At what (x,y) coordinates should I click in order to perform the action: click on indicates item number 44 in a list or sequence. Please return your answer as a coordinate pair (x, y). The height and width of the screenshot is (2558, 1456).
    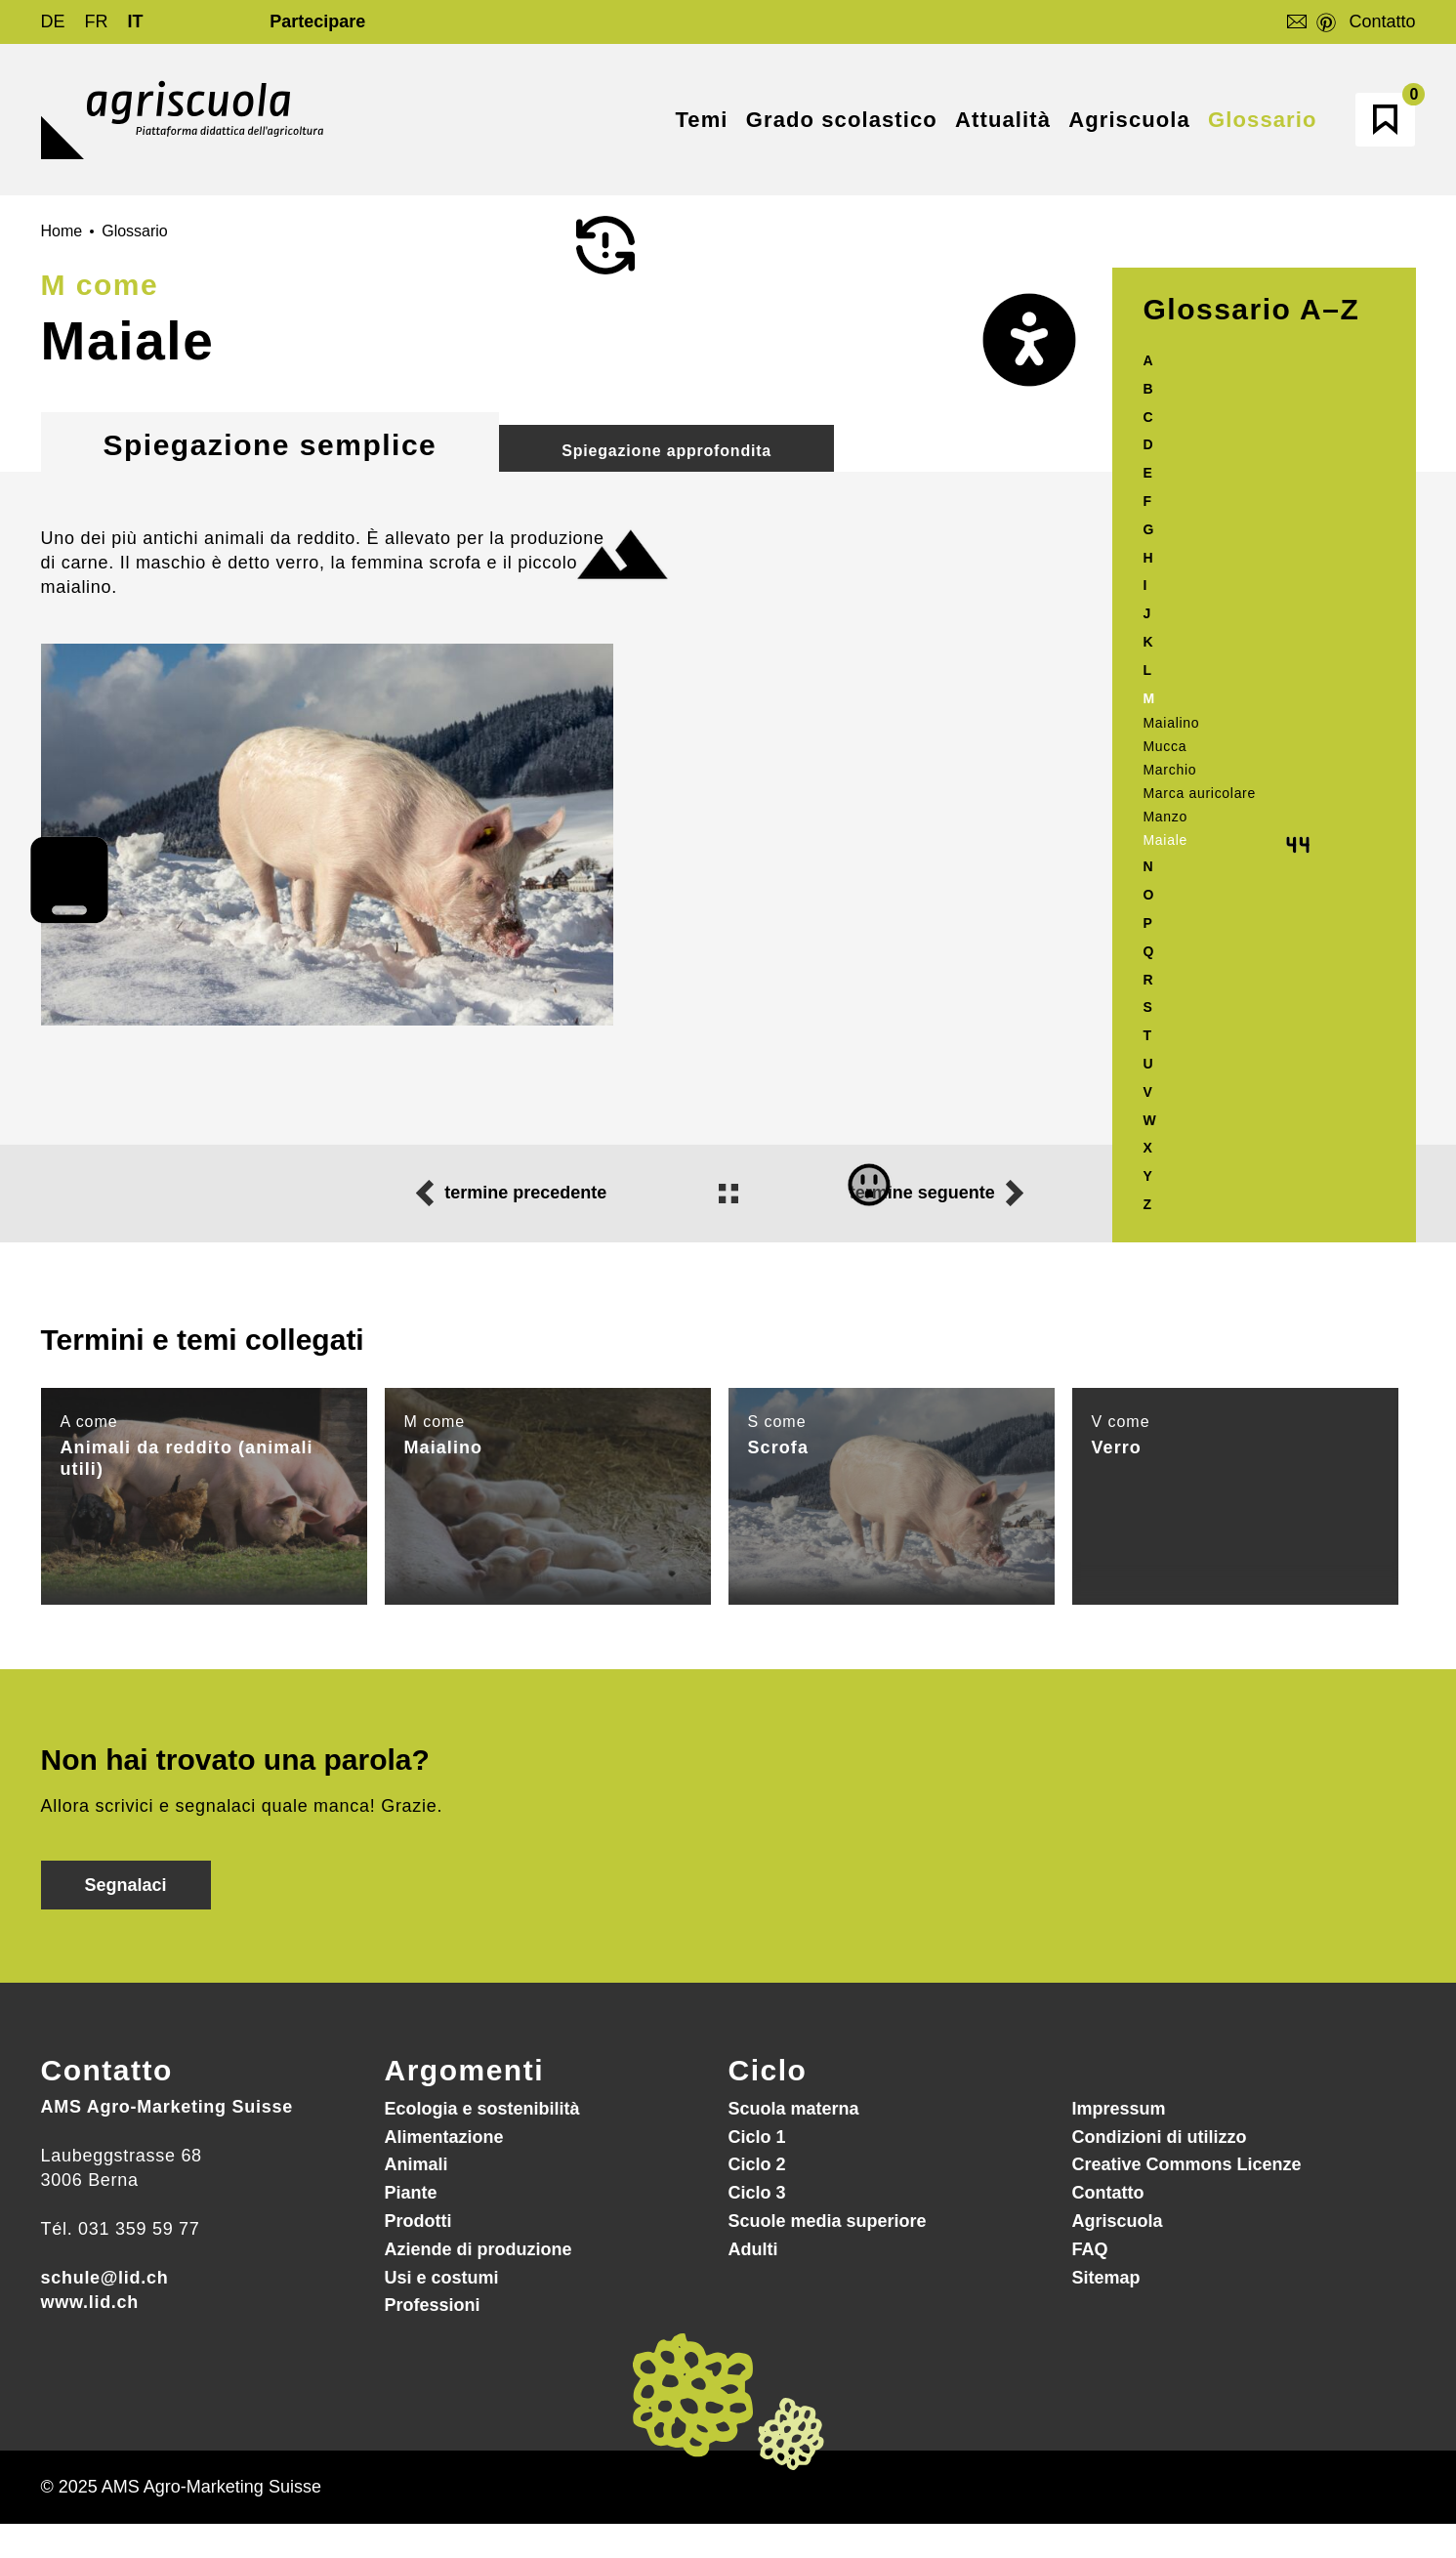
    Looking at the image, I should click on (1298, 845).